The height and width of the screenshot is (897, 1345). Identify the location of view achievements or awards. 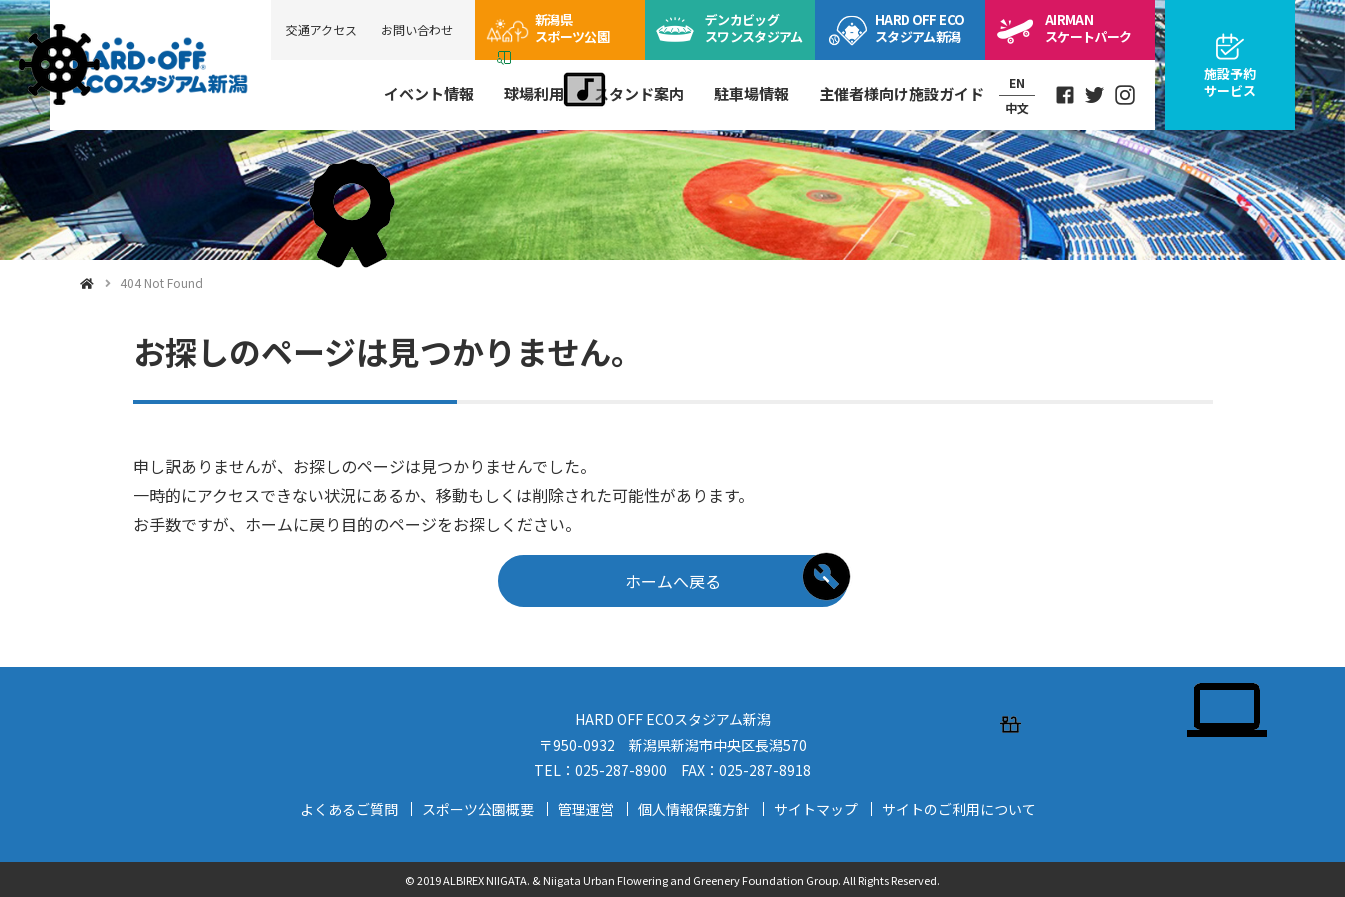
(352, 214).